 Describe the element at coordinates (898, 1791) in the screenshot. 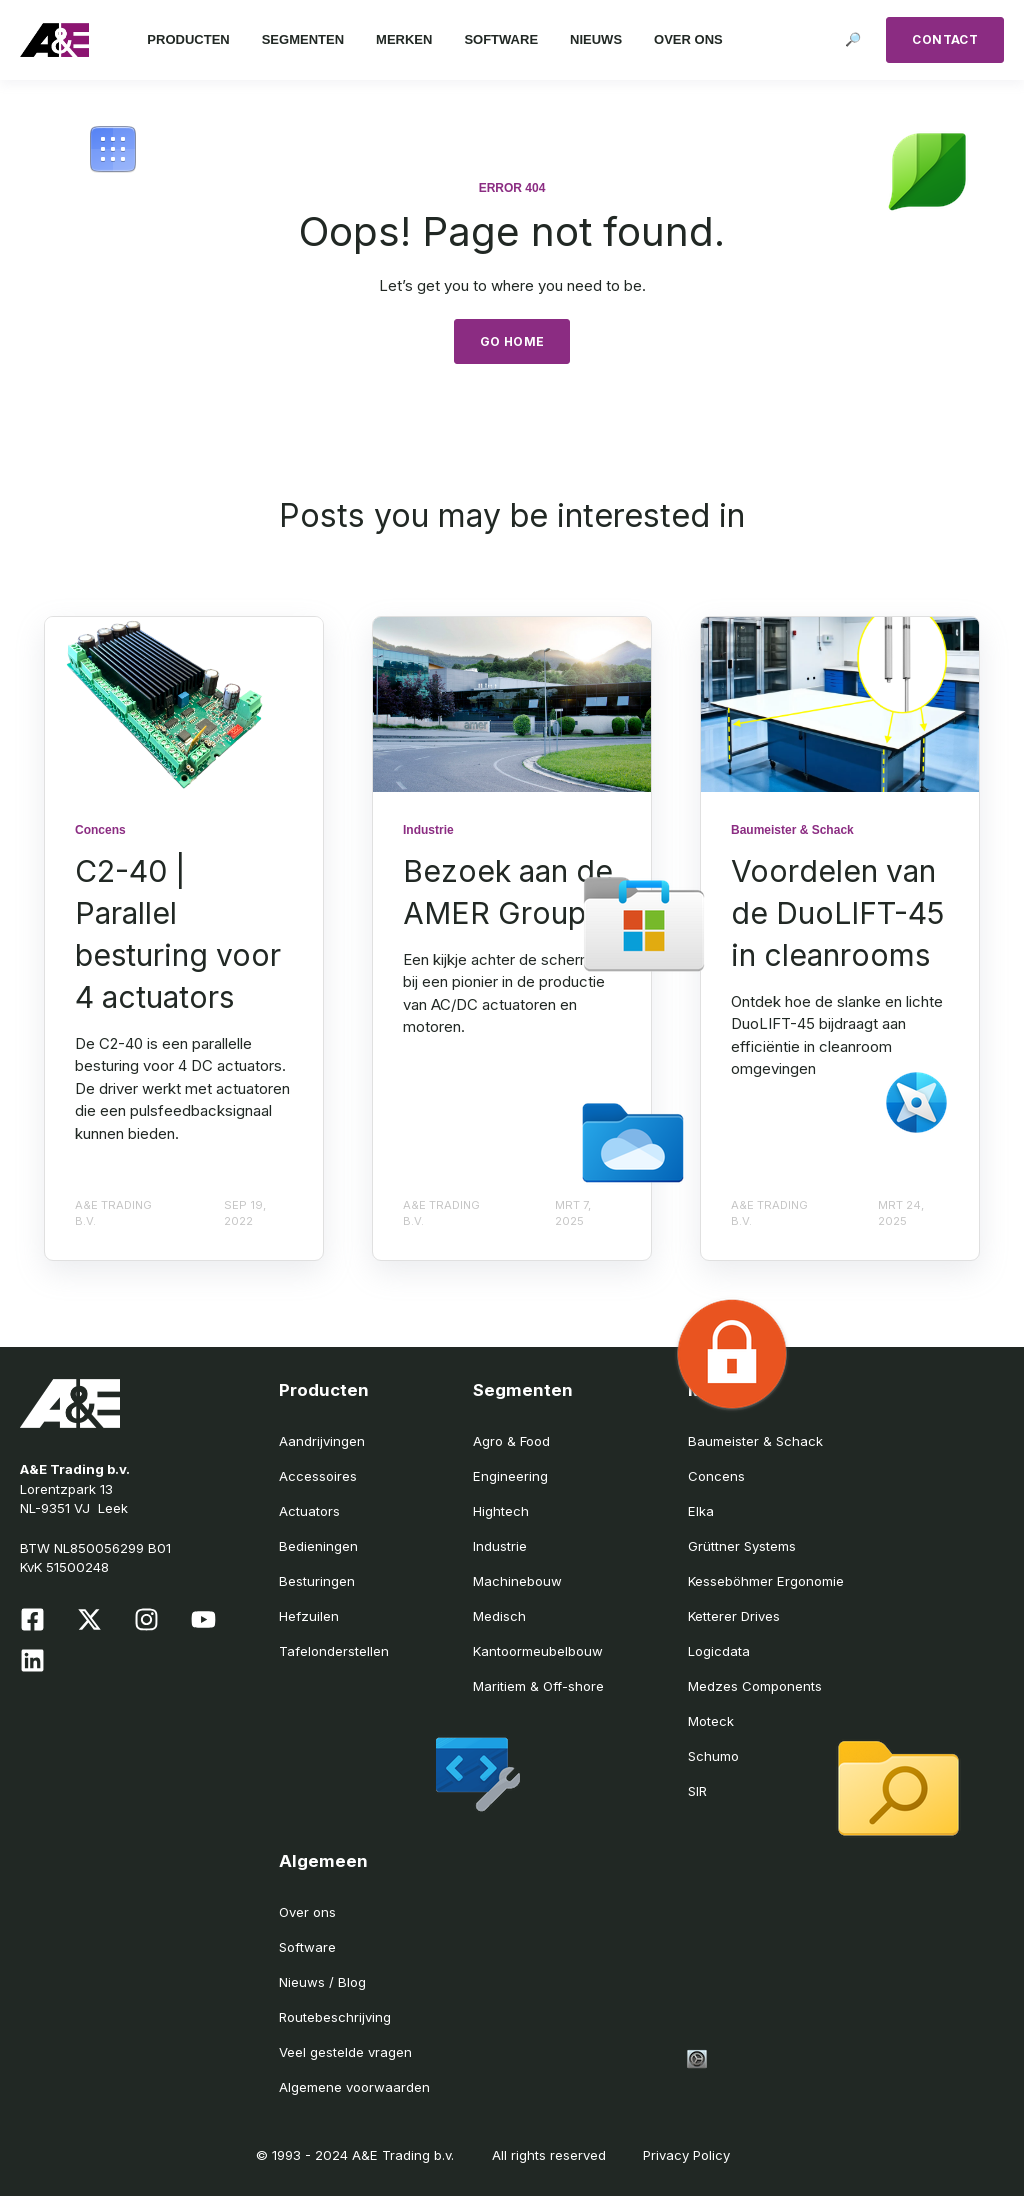

I see `search within folder contents` at that location.